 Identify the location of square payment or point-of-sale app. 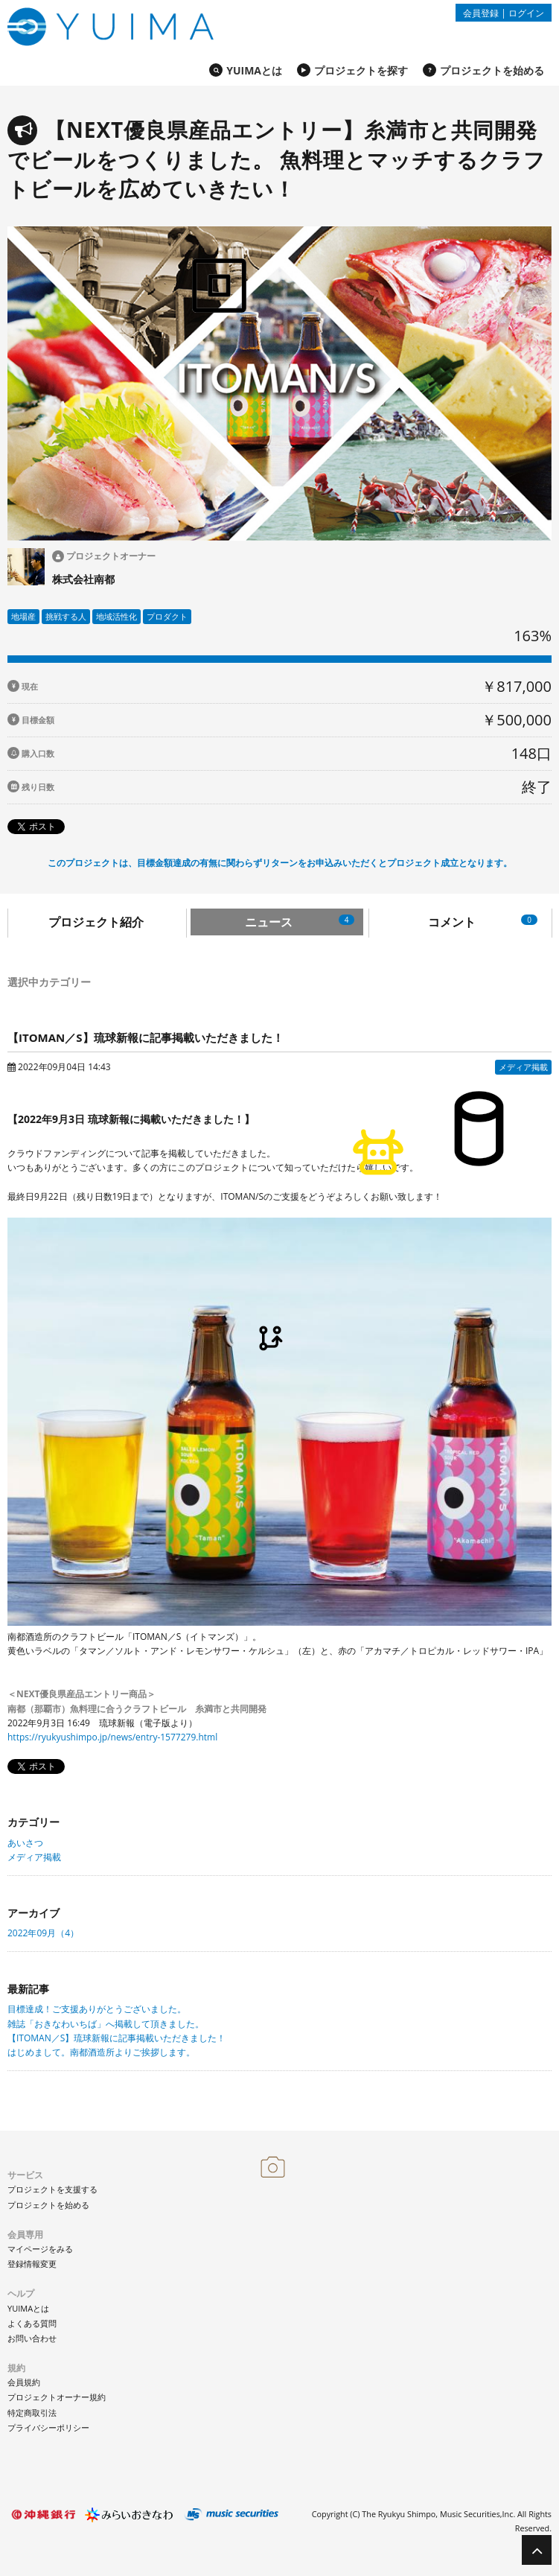
(219, 285).